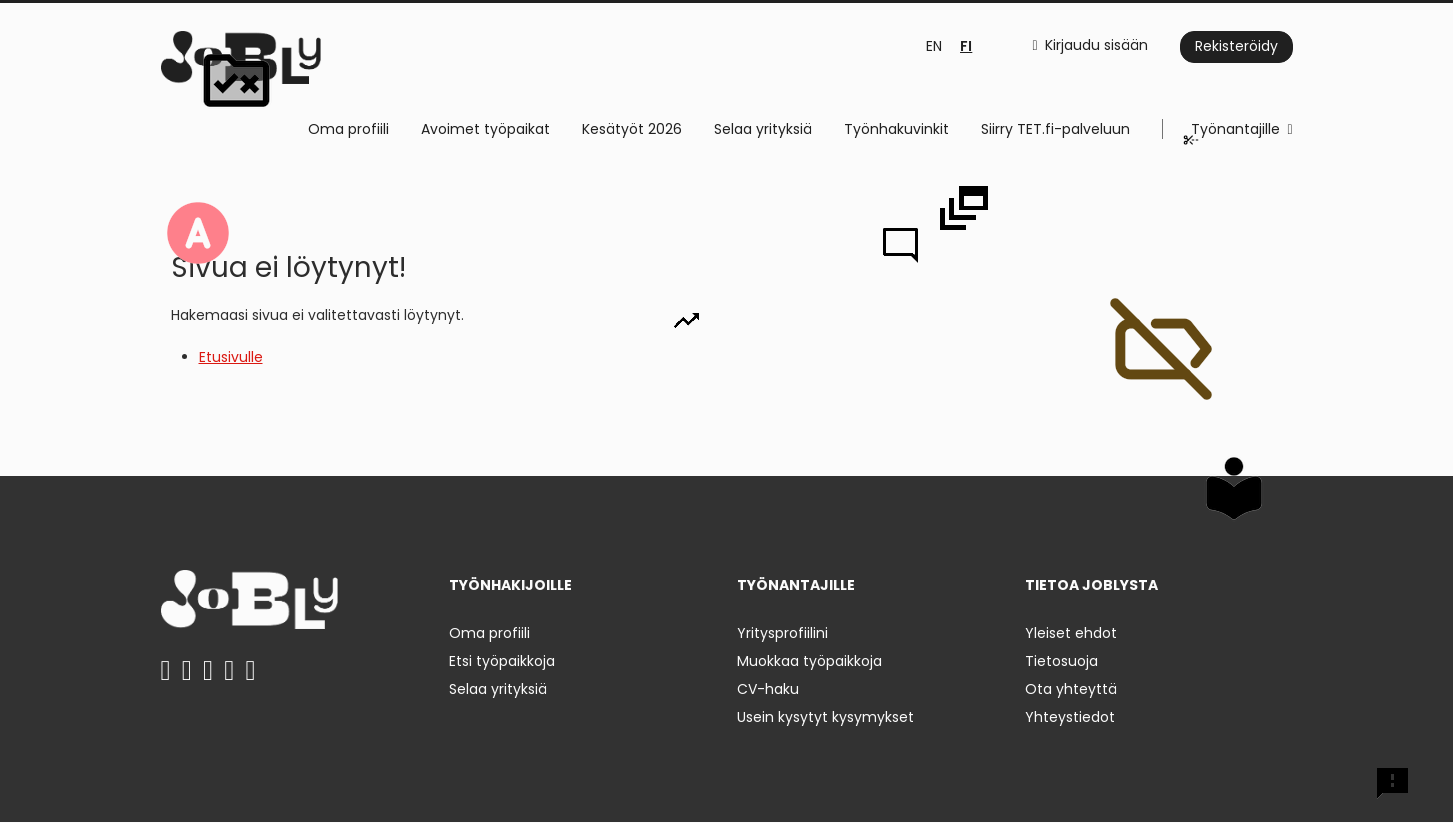 Image resolution: width=1453 pixels, height=823 pixels. I want to click on xbox controller A button indicator, so click(198, 233).